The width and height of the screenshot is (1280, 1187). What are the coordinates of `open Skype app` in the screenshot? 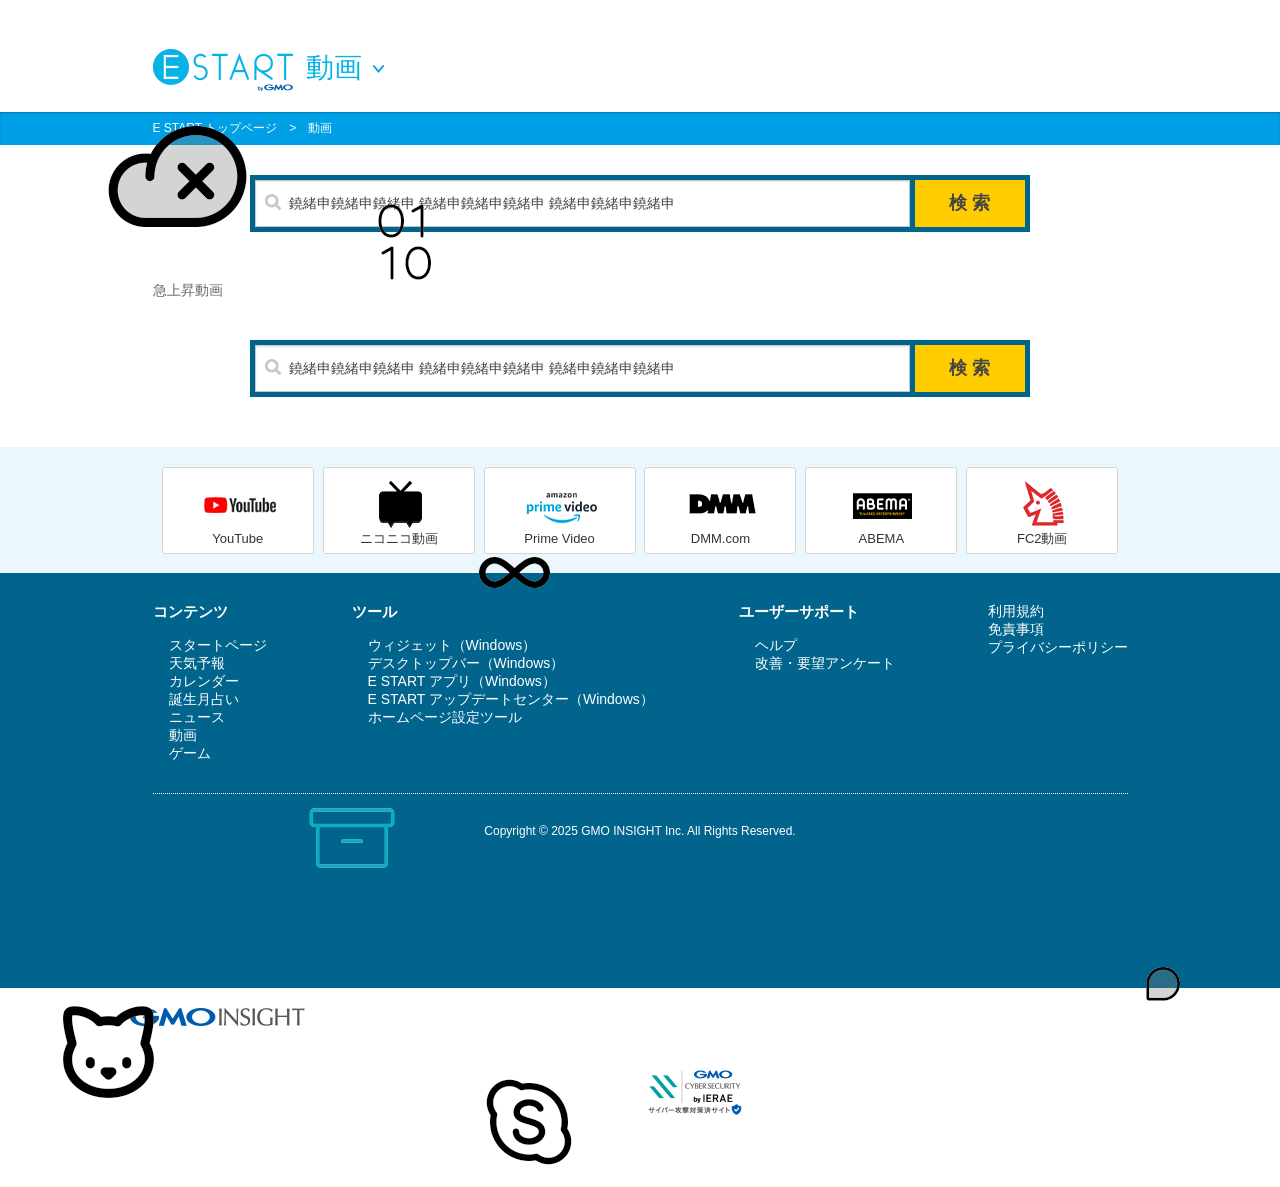 It's located at (529, 1122).